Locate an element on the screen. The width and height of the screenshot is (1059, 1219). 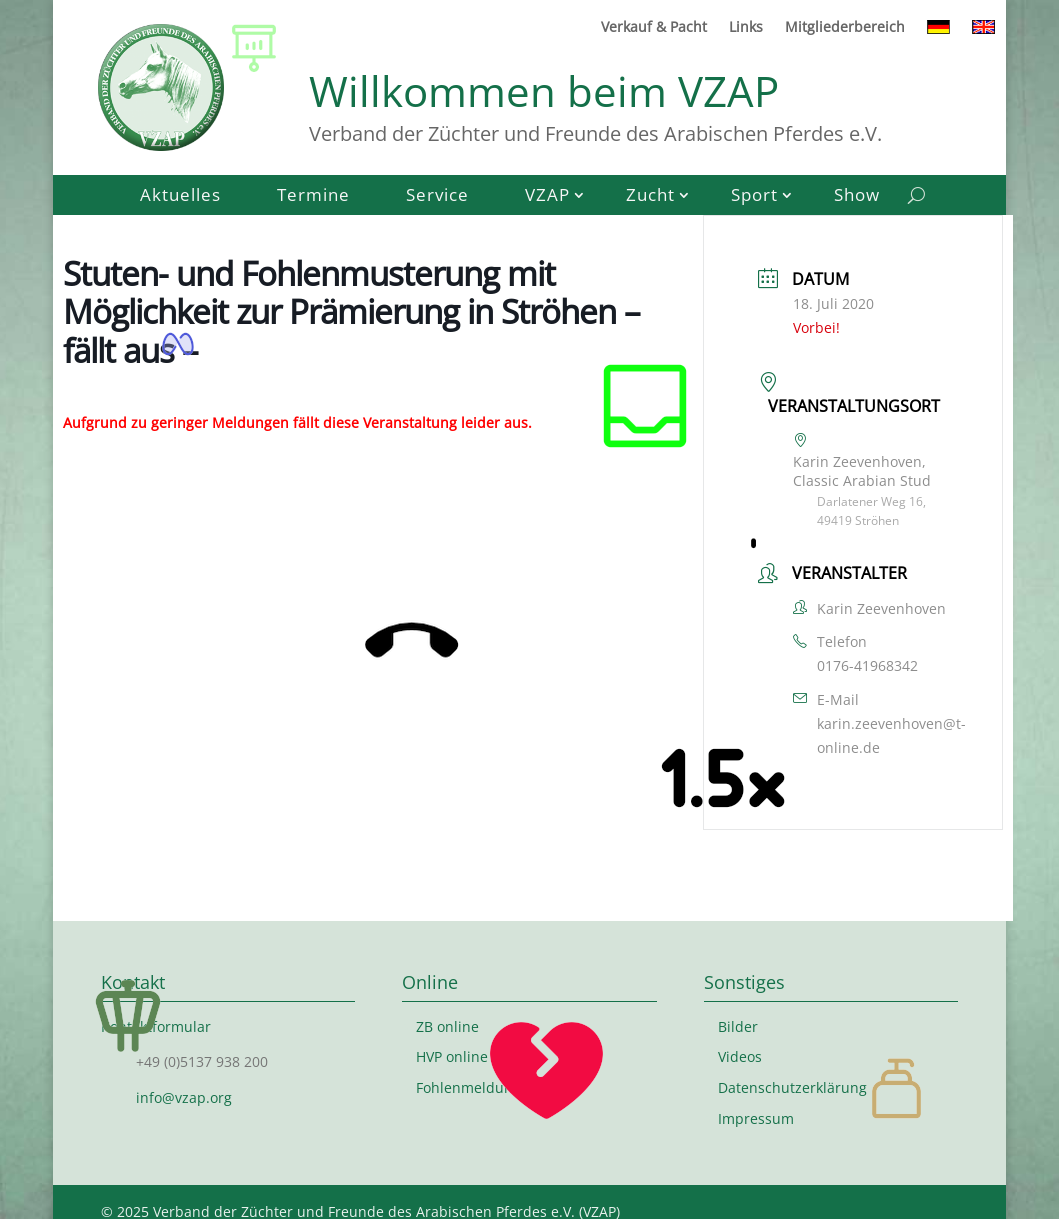
view presentation with data charts is located at coordinates (254, 45).